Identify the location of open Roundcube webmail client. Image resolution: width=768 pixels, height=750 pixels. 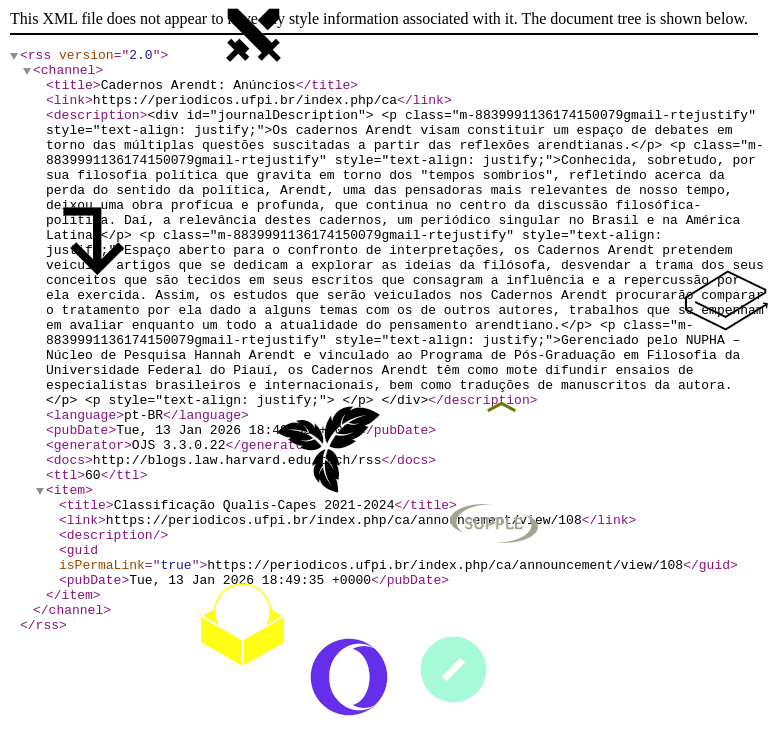
(242, 624).